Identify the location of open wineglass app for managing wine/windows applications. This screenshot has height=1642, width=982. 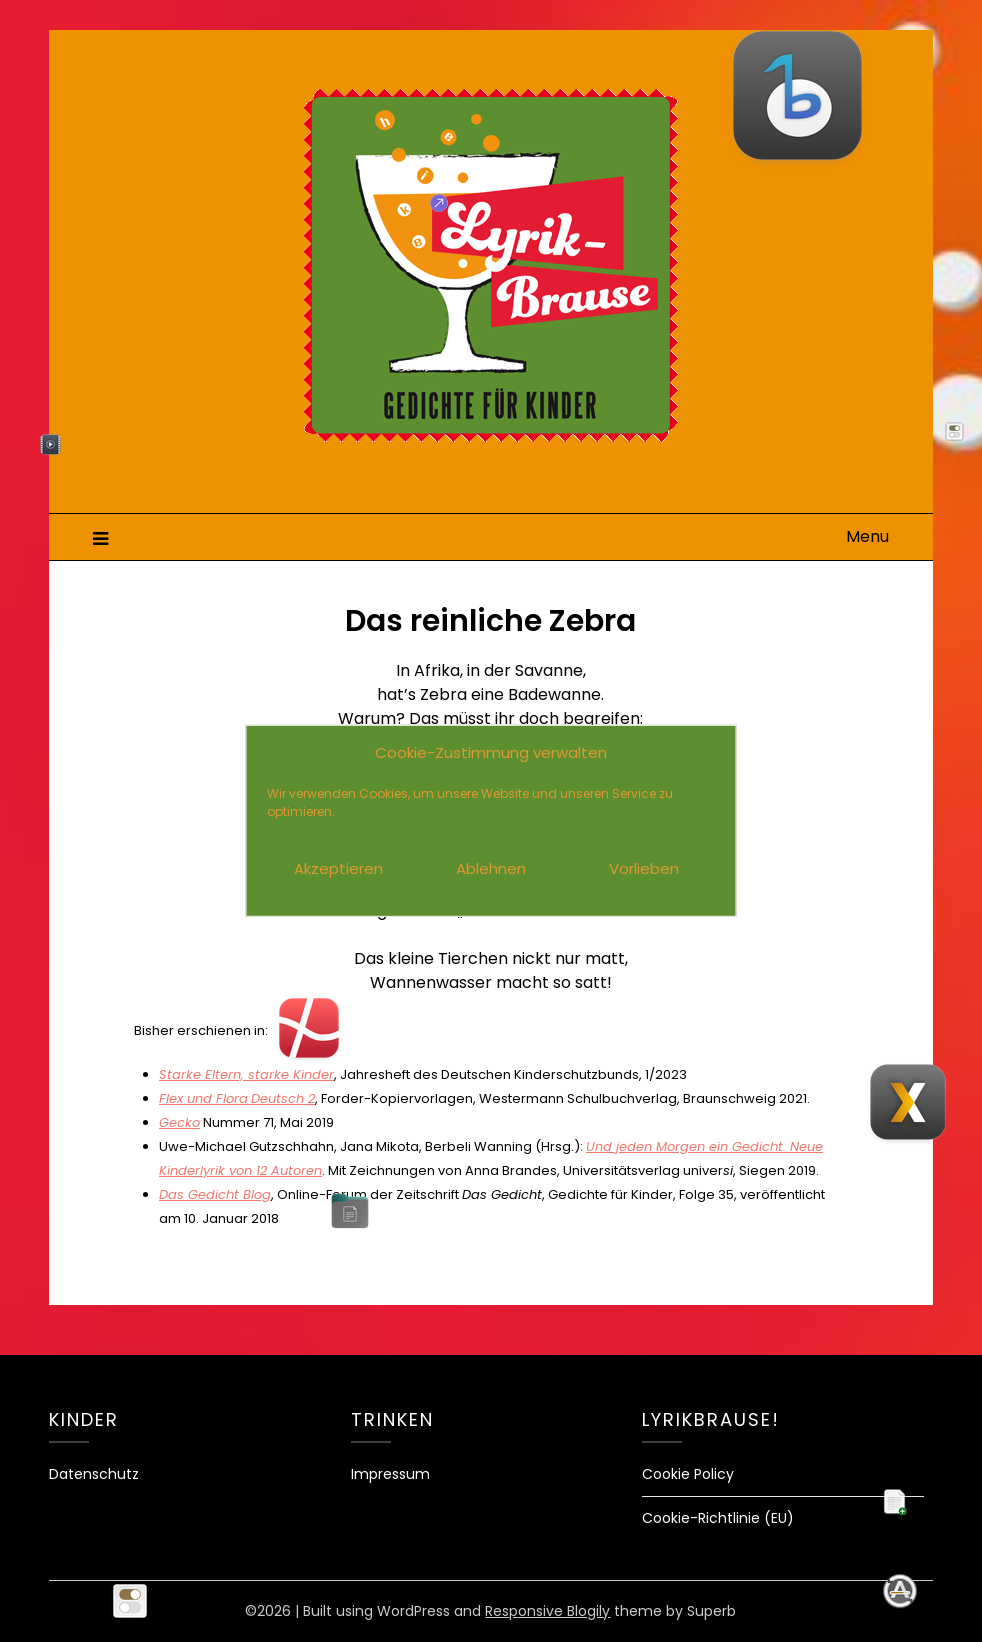
(309, 1028).